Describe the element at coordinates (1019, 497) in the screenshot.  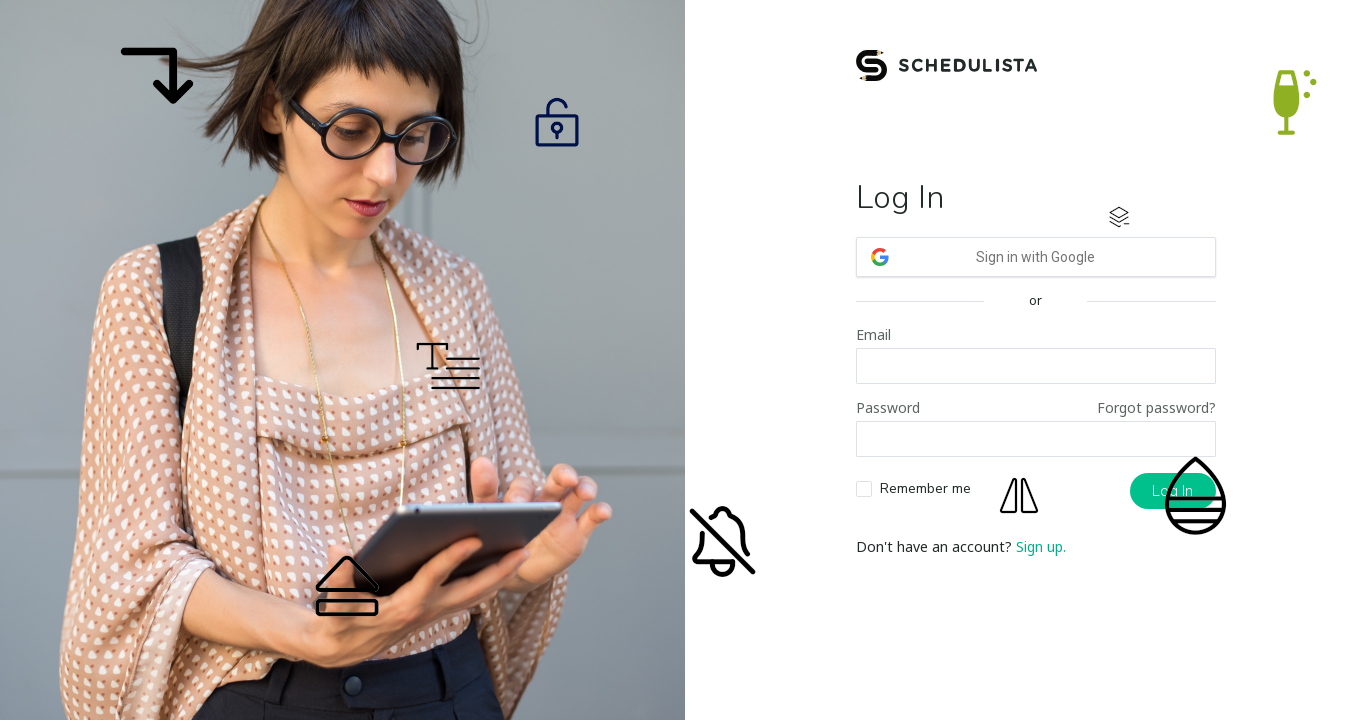
I see `flip image horizontally` at that location.